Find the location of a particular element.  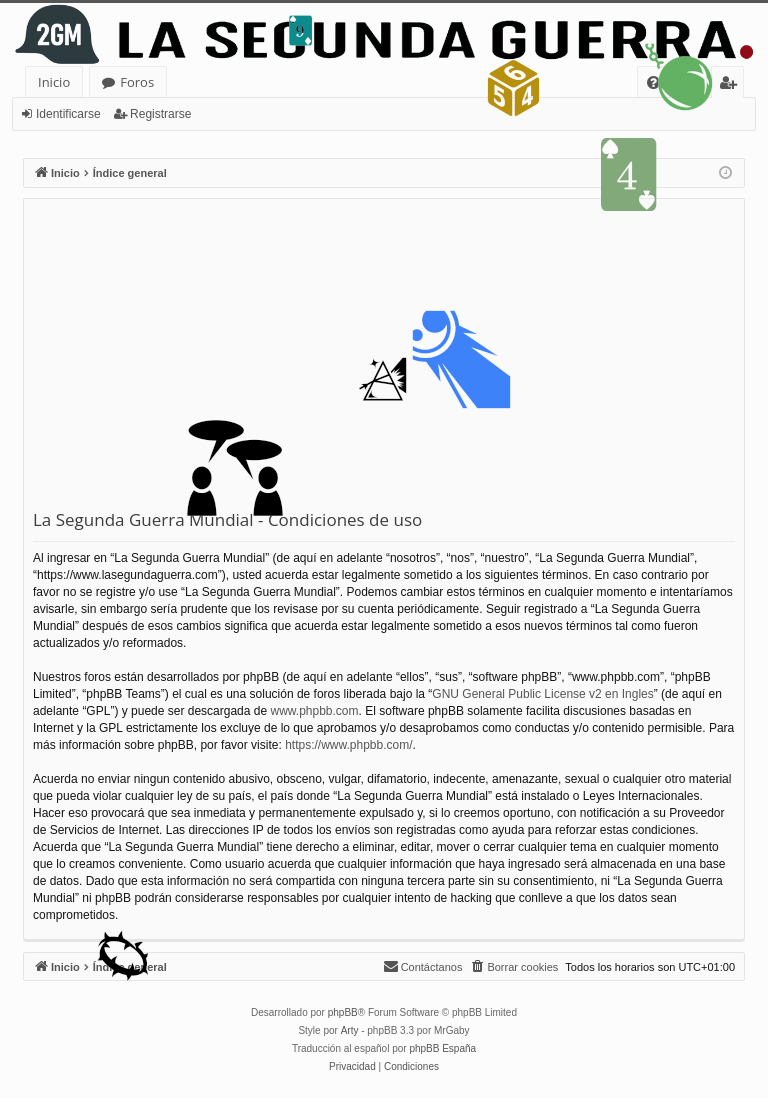

roll the dice or take a random action is located at coordinates (513, 88).